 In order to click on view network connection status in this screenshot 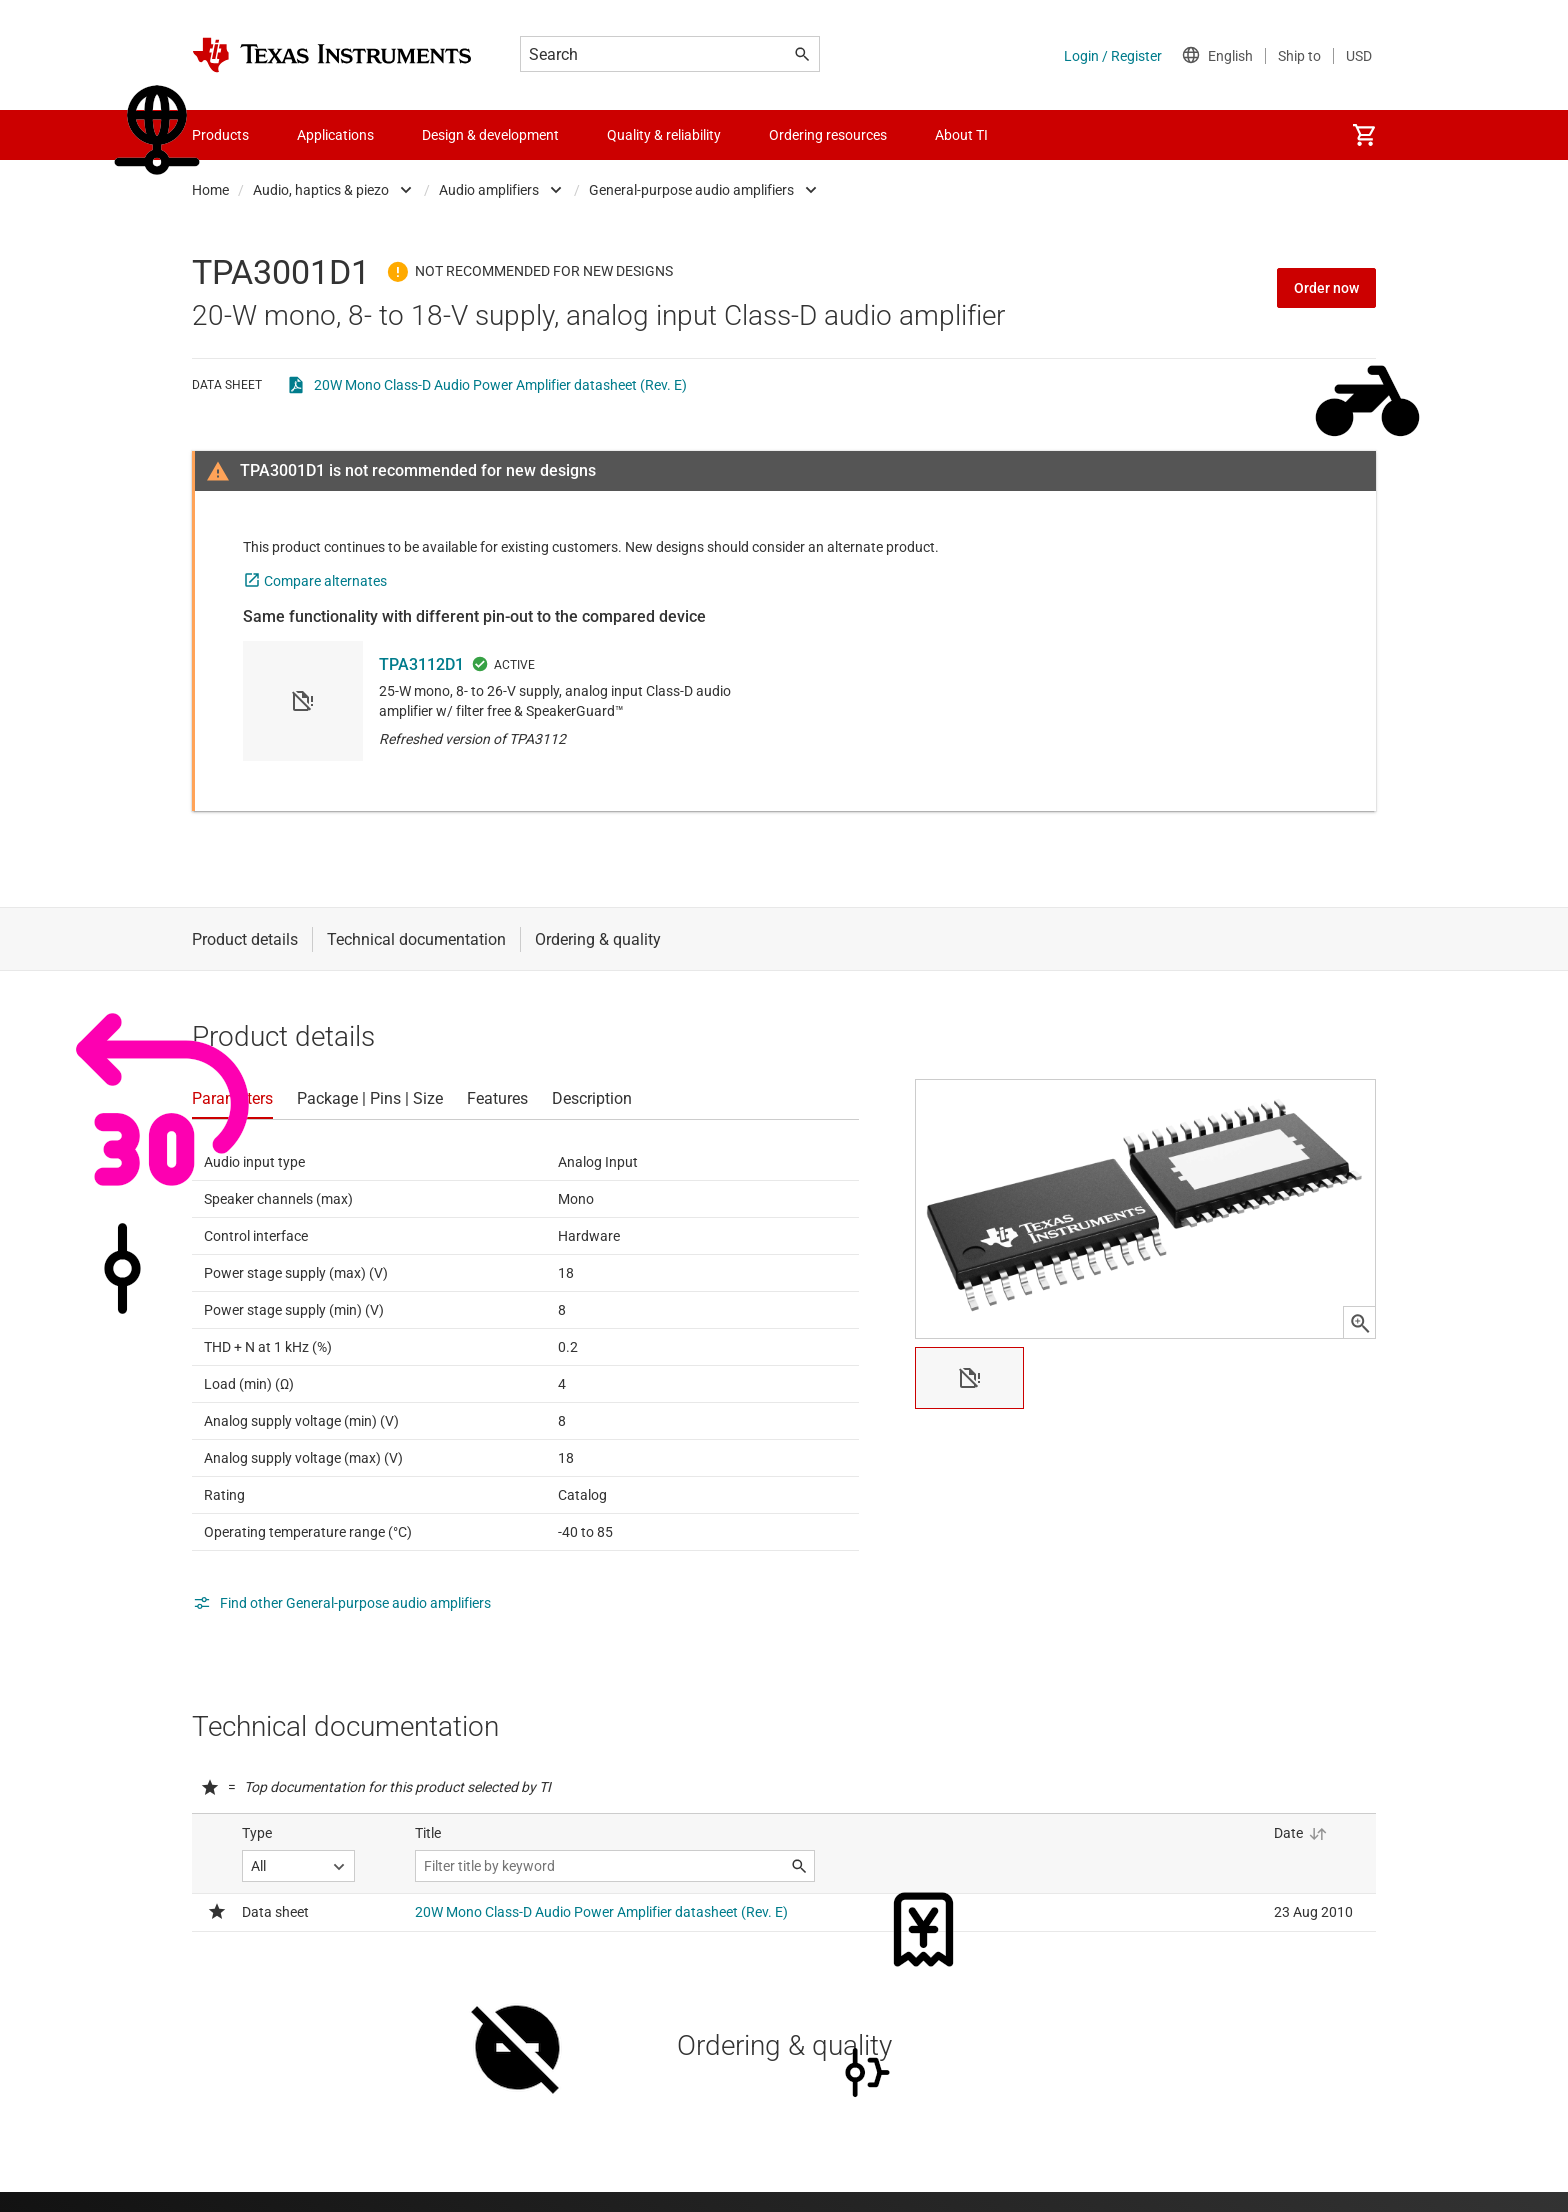, I will do `click(157, 128)`.